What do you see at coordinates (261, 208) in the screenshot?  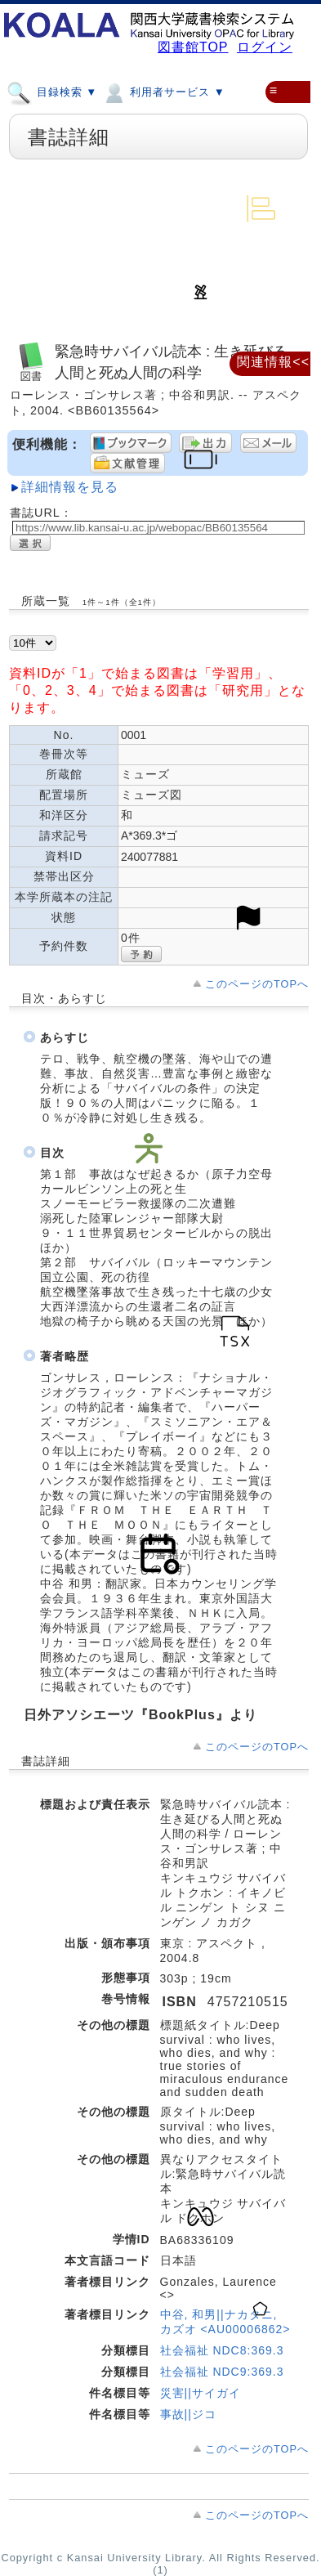 I see `align text to the left margin` at bounding box center [261, 208].